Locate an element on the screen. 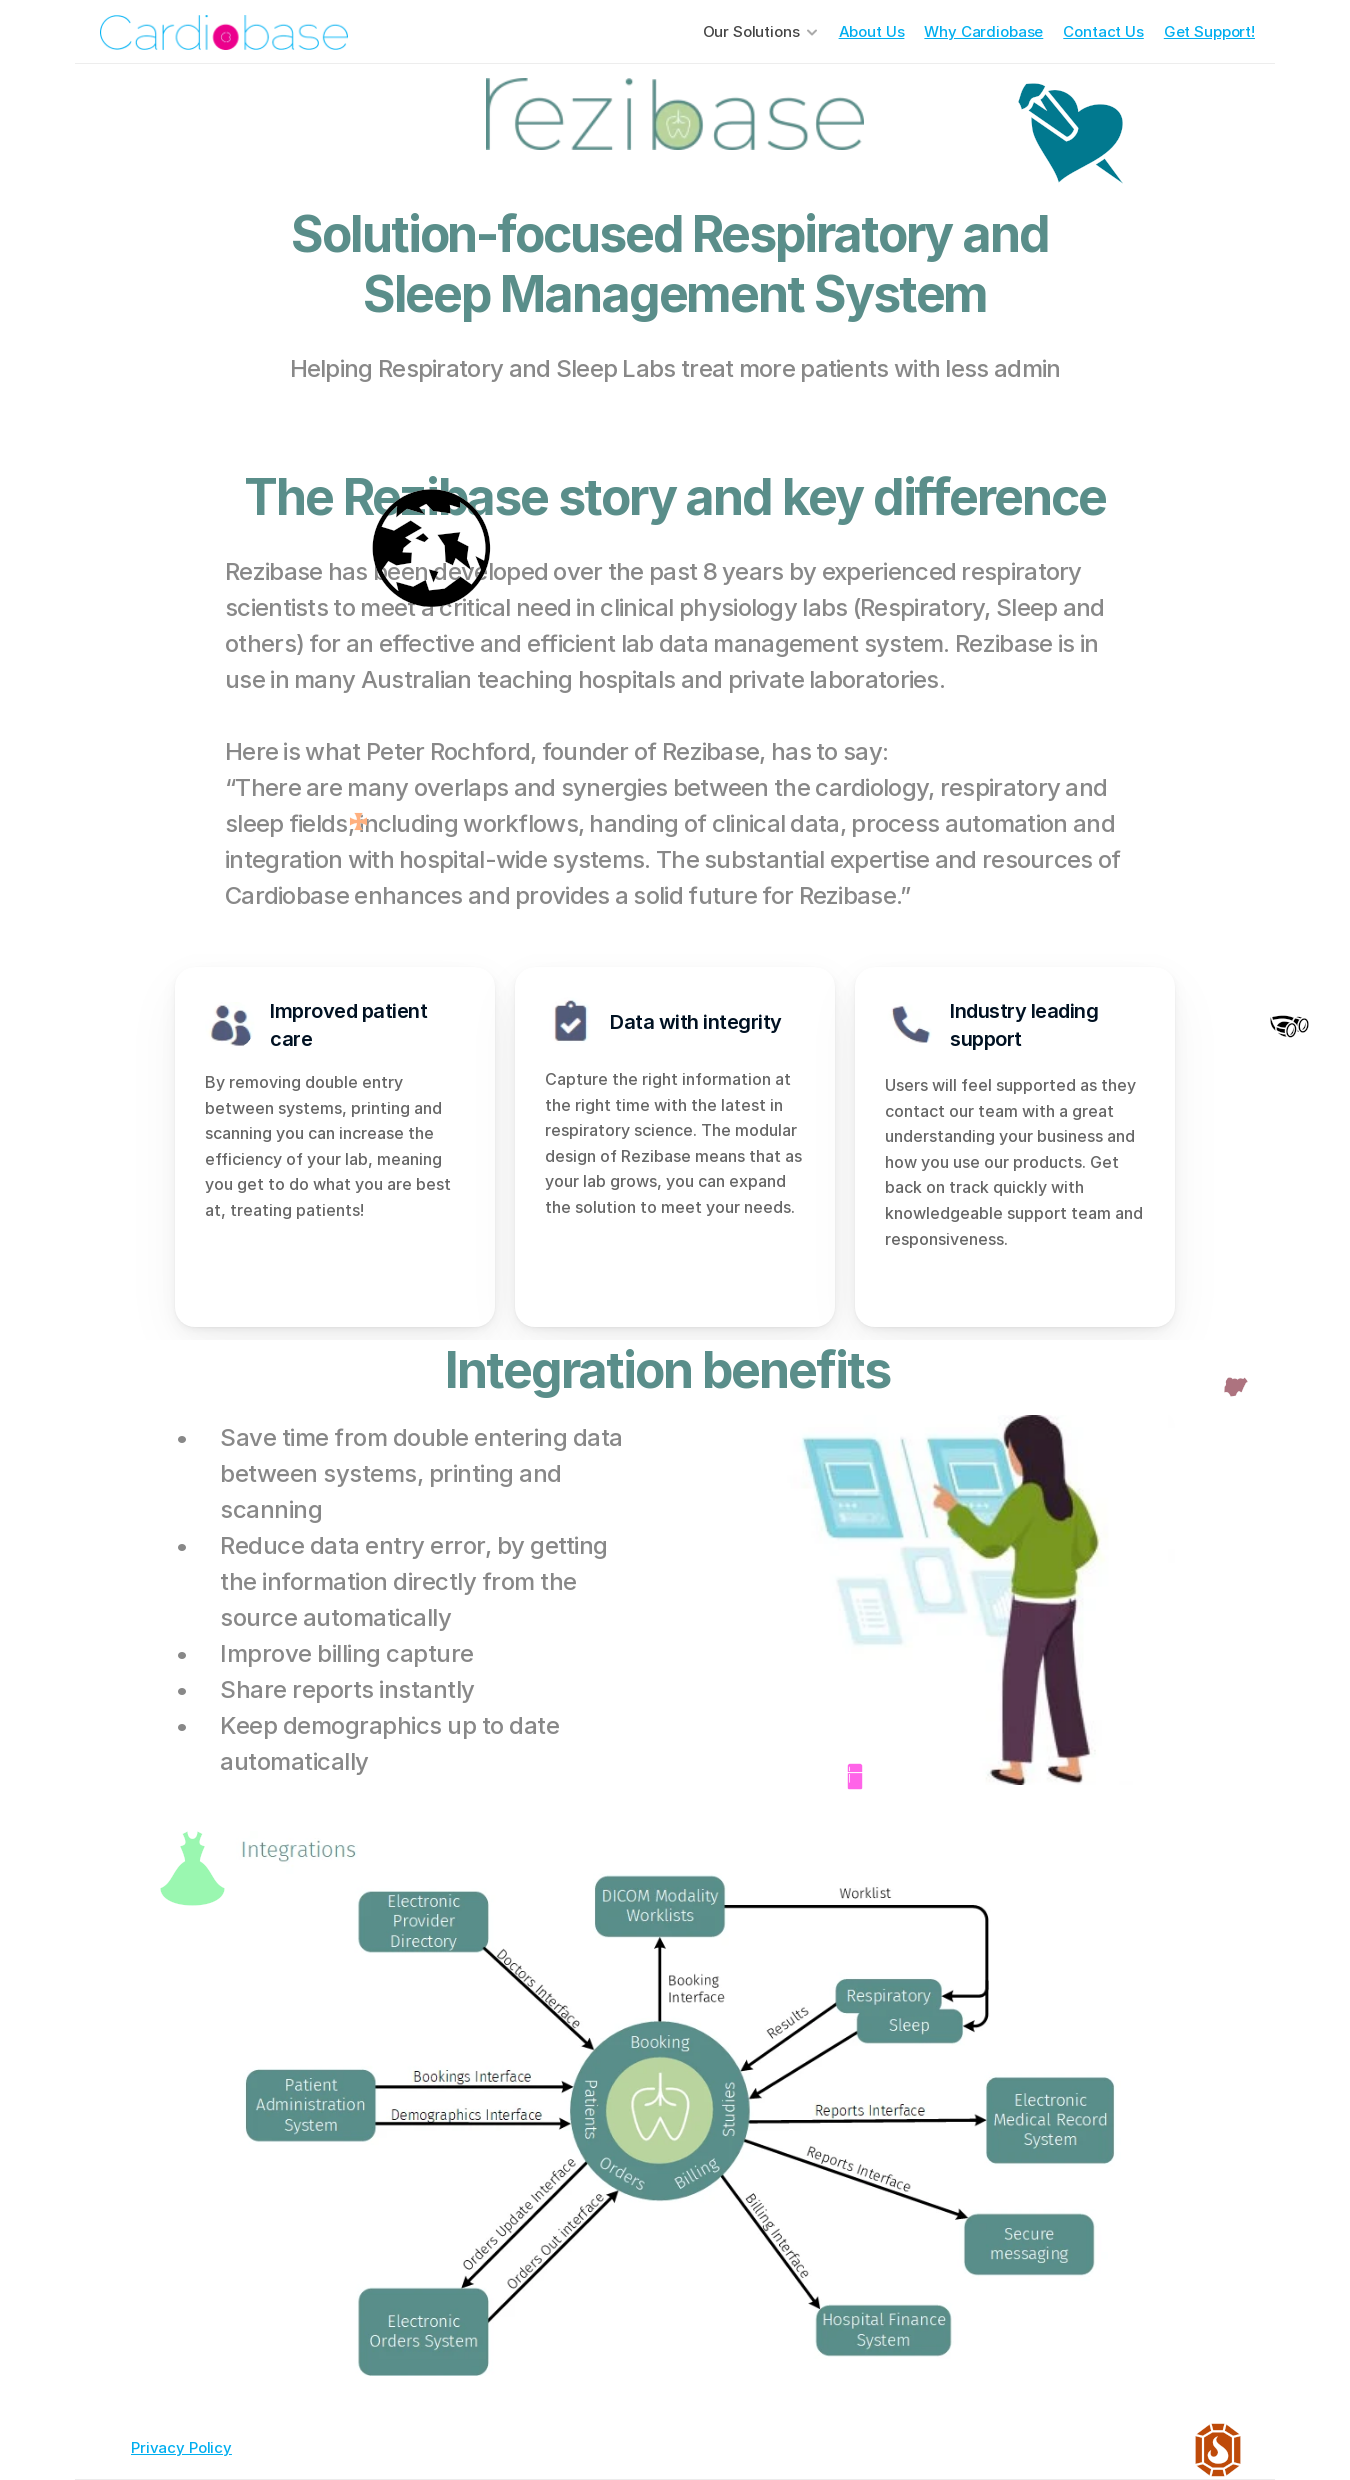 The height and width of the screenshot is (2480, 1350). select a dress or clothing item is located at coordinates (192, 1868).